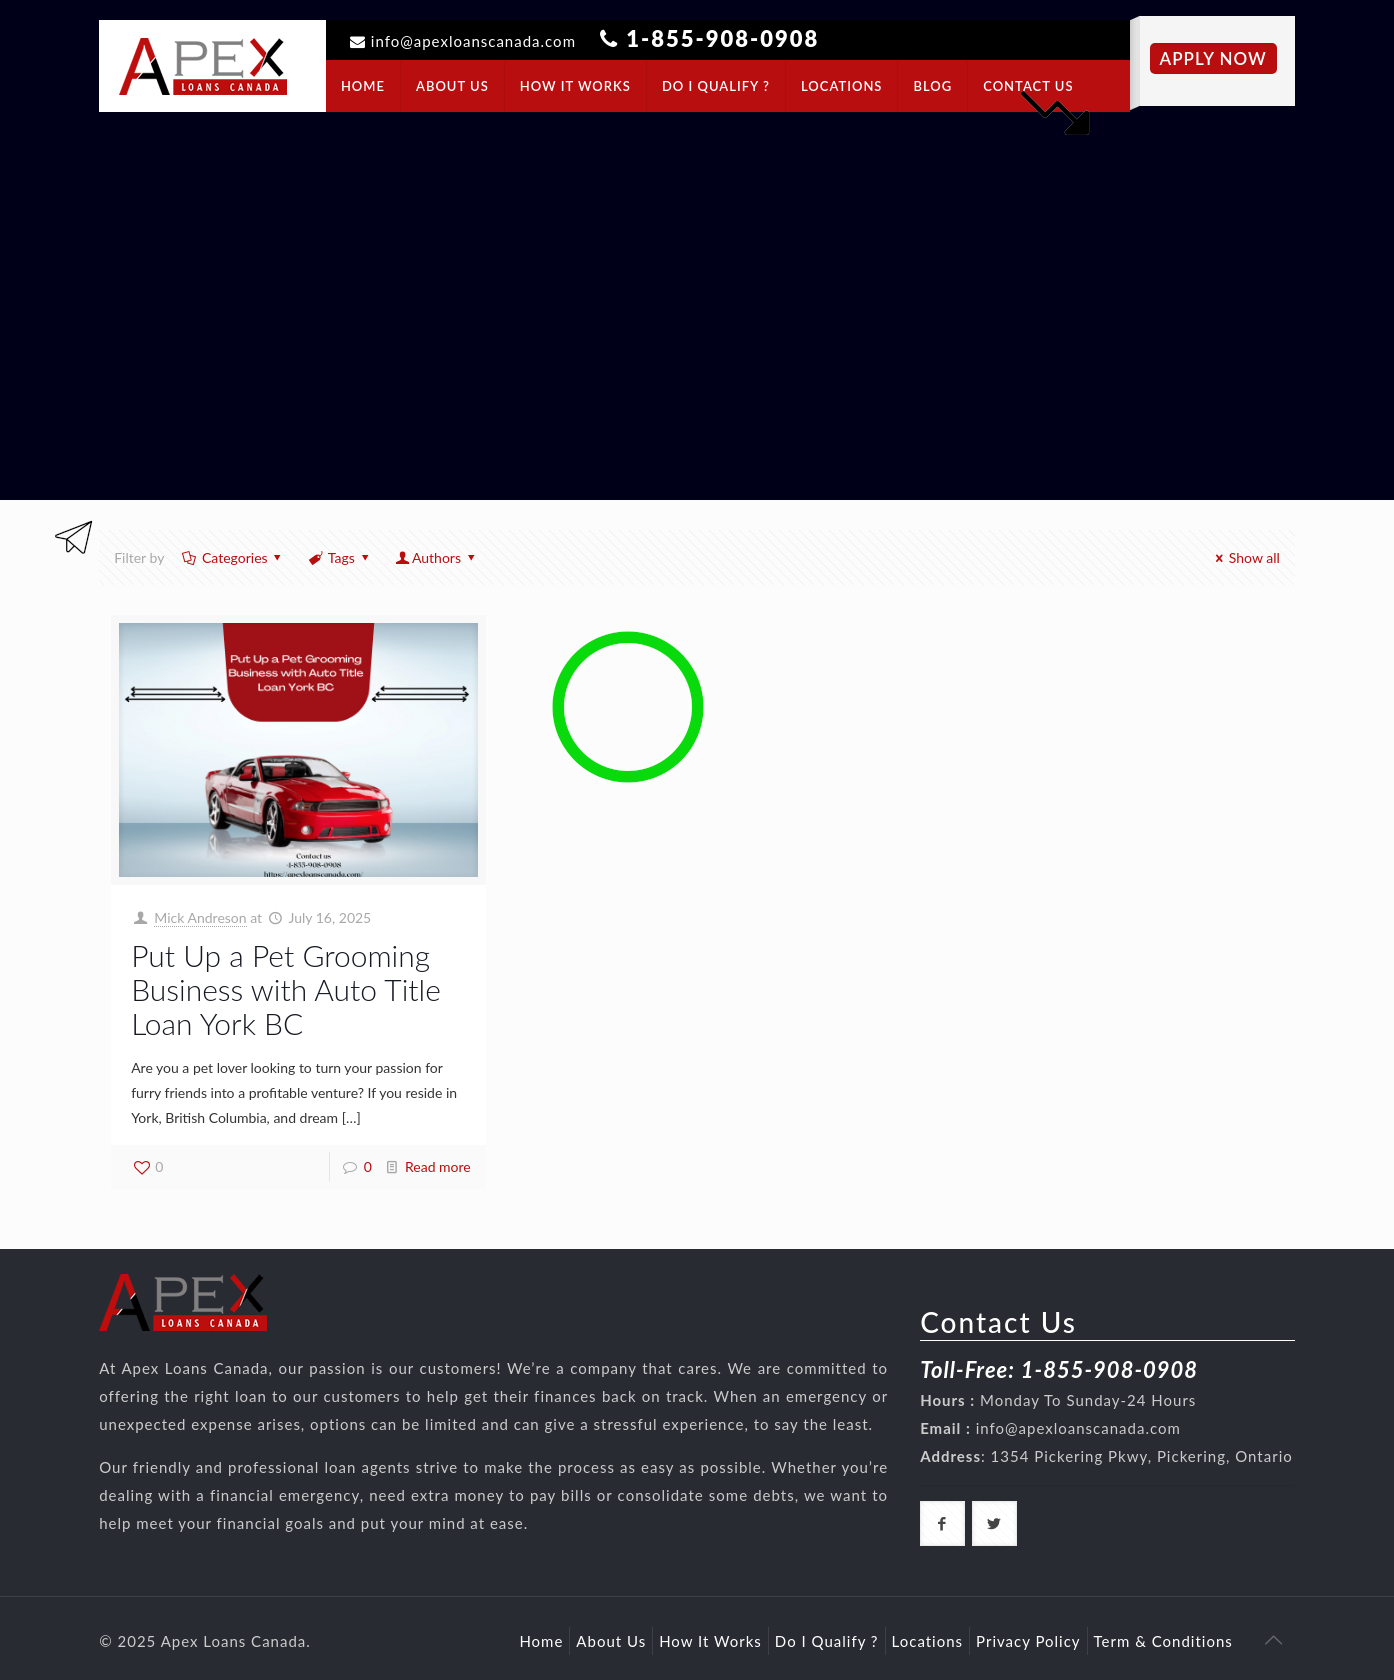  I want to click on indicates a decreasing trend or declining value, so click(1055, 113).